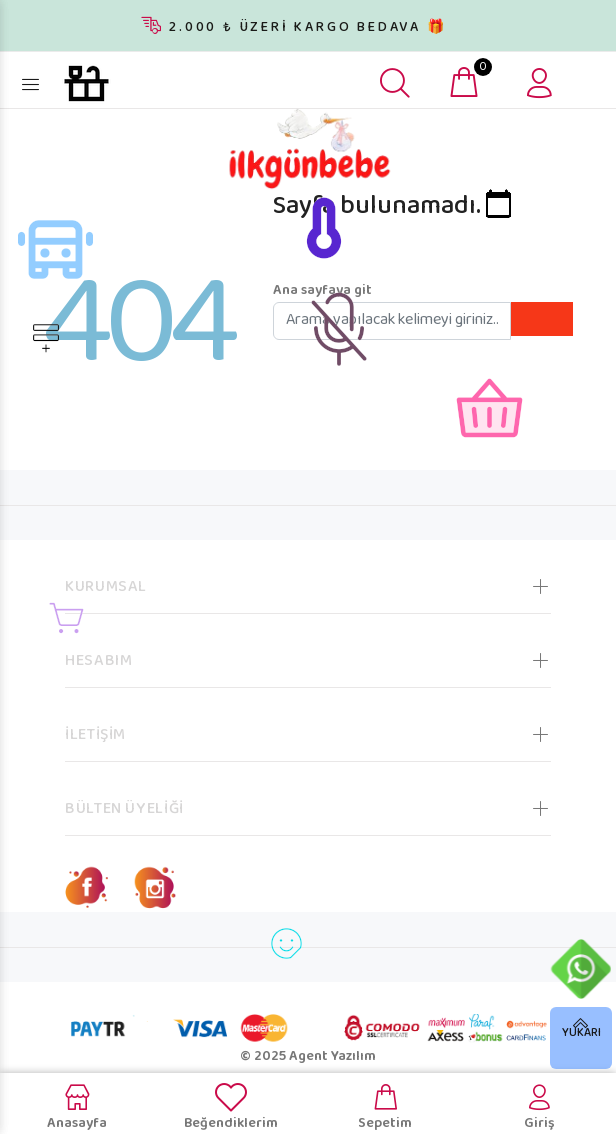 This screenshot has width=616, height=1134. I want to click on browse kitchen countertop options, so click(86, 83).